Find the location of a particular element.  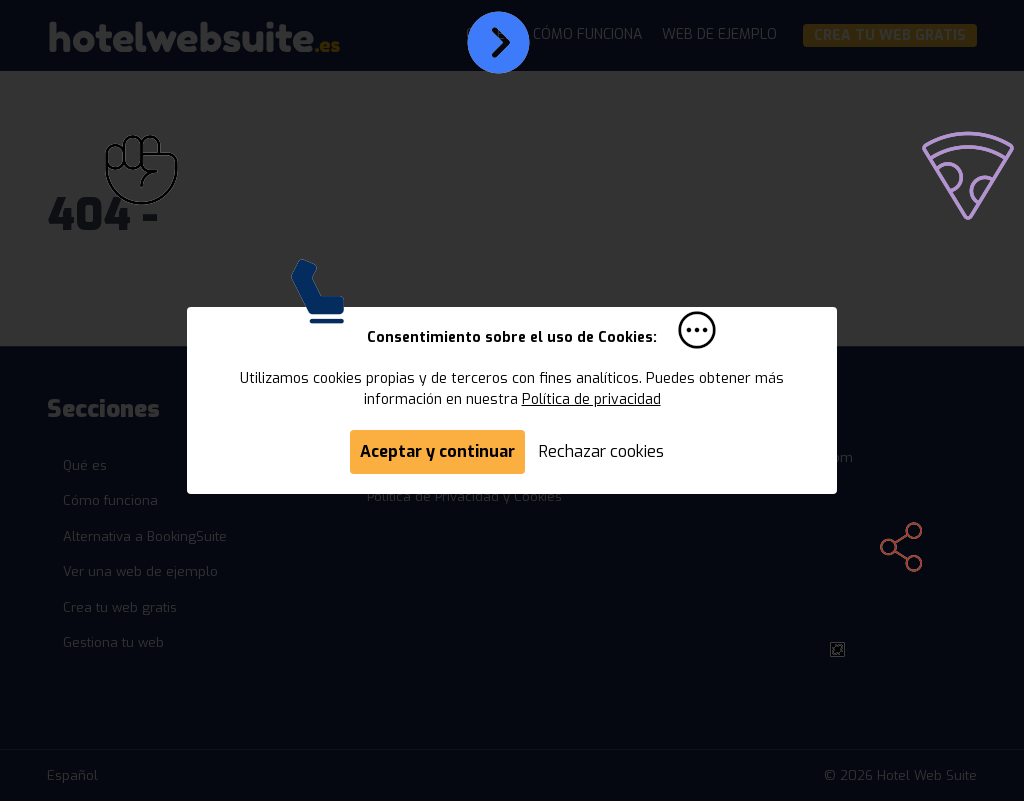

indicates solidarity or support action is located at coordinates (141, 168).